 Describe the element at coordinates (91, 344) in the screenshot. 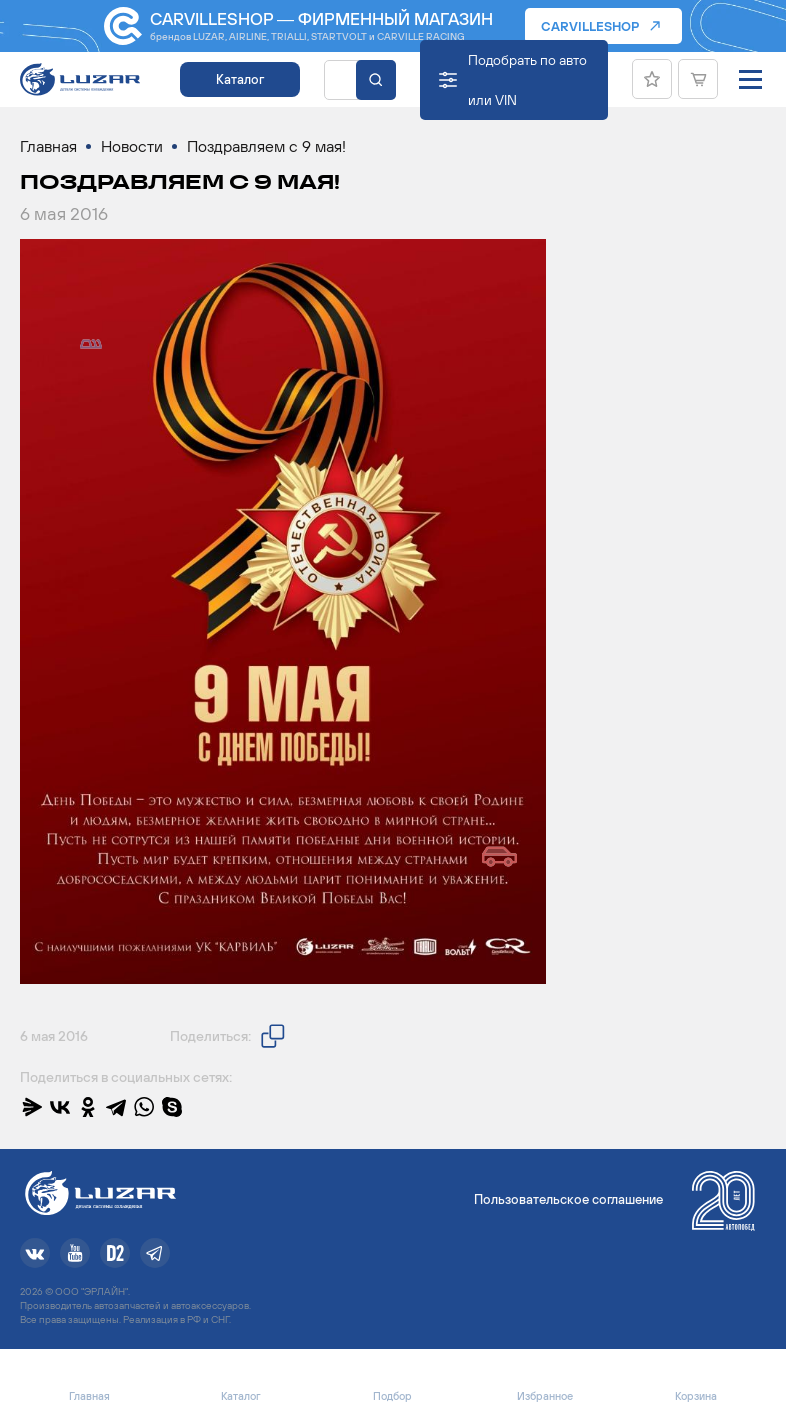

I see `switch between open browser tabs` at that location.